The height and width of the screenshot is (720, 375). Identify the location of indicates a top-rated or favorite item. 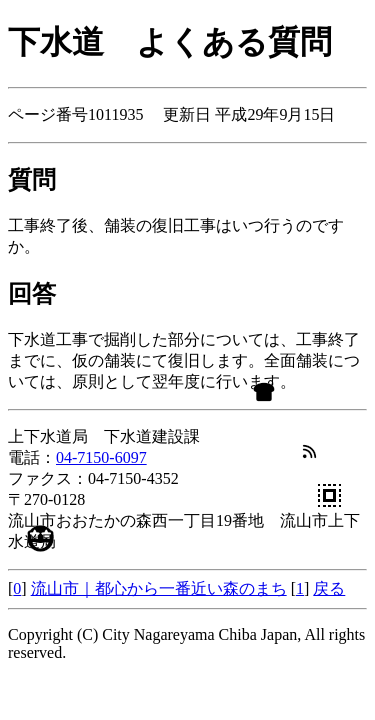
(40, 538).